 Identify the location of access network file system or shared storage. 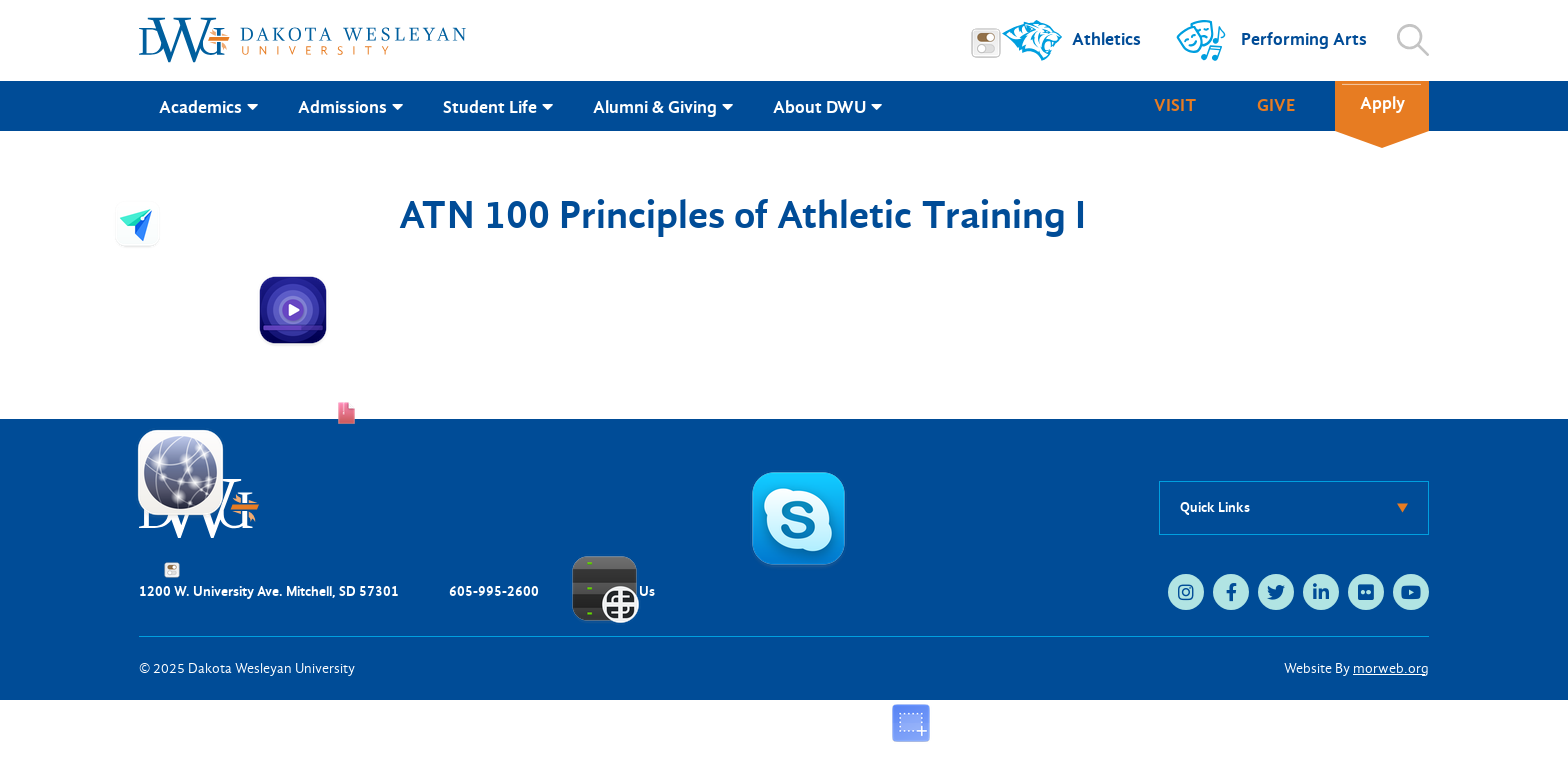
(180, 472).